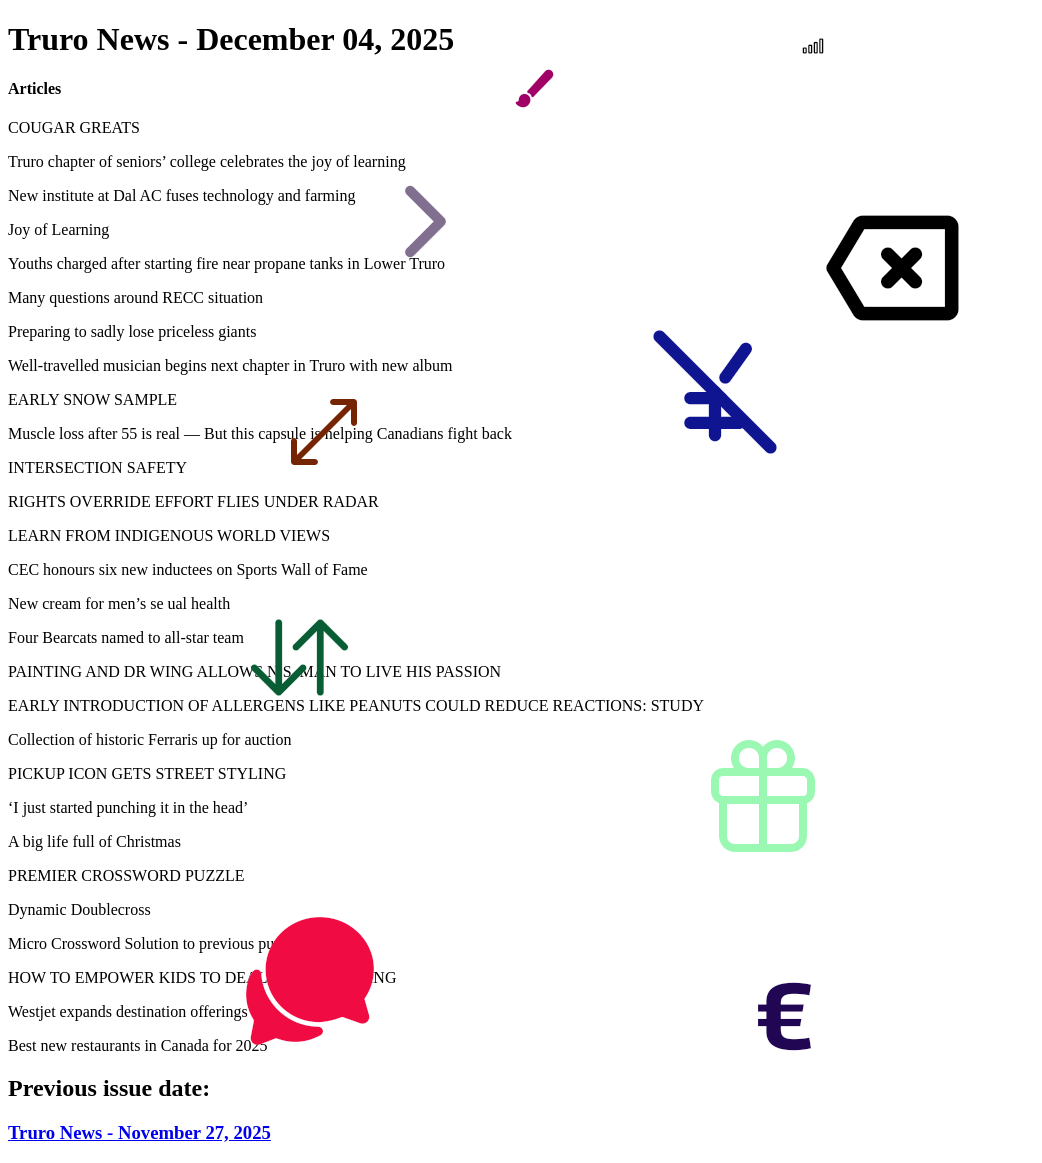 The width and height of the screenshot is (1042, 1163). What do you see at coordinates (784, 1016) in the screenshot?
I see `view prices in euros` at bounding box center [784, 1016].